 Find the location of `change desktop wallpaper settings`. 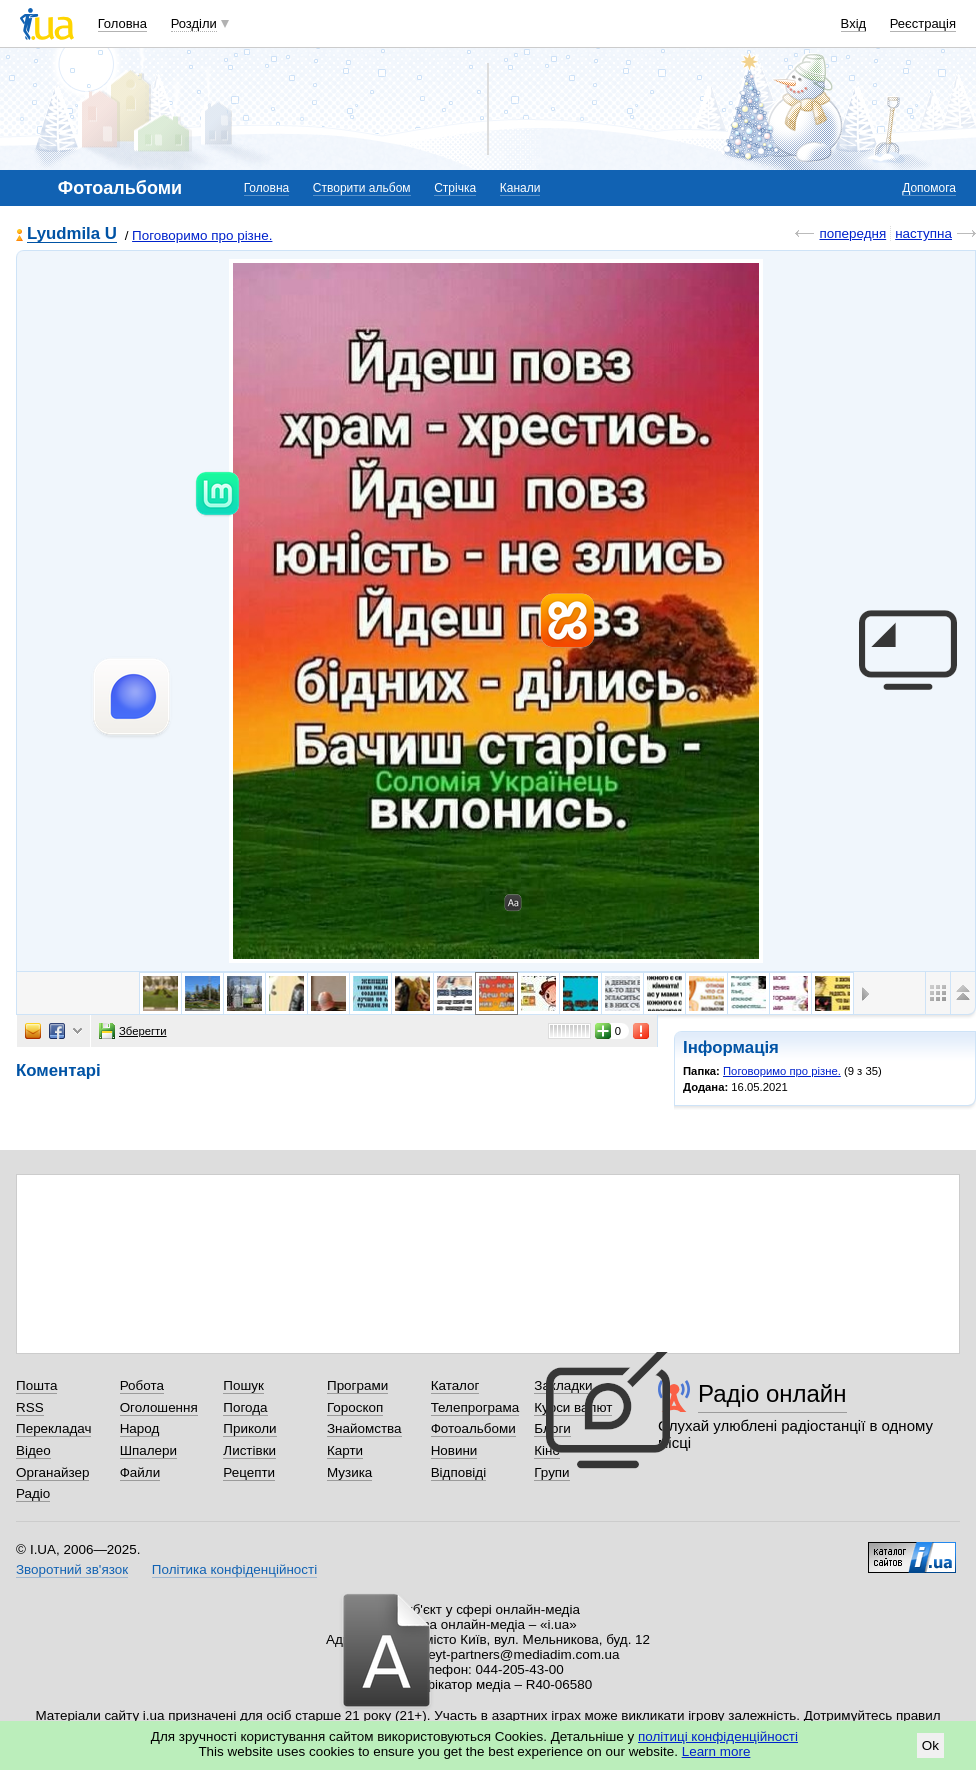

change desktop wallpaper settings is located at coordinates (908, 647).